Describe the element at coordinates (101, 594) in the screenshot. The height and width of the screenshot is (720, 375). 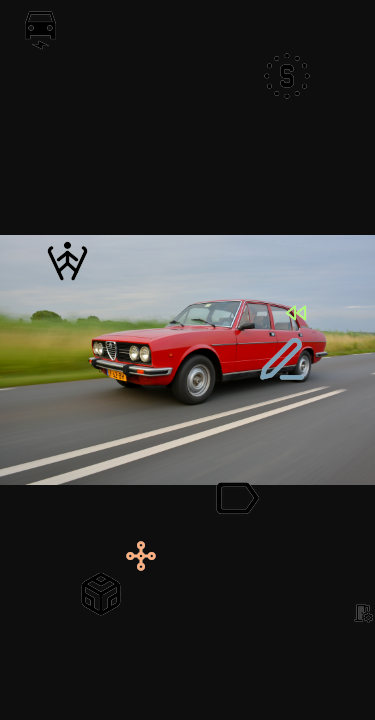
I see `open codesandbox development environment` at that location.